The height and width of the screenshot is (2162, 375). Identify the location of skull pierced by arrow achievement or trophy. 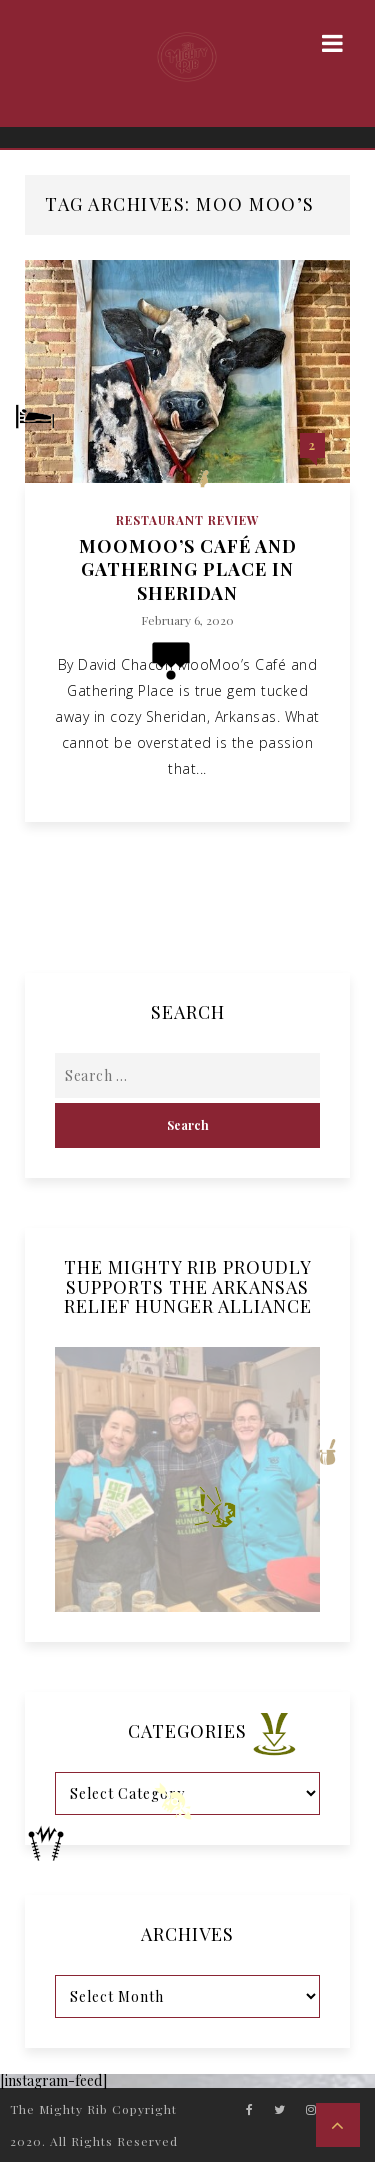
(173, 1801).